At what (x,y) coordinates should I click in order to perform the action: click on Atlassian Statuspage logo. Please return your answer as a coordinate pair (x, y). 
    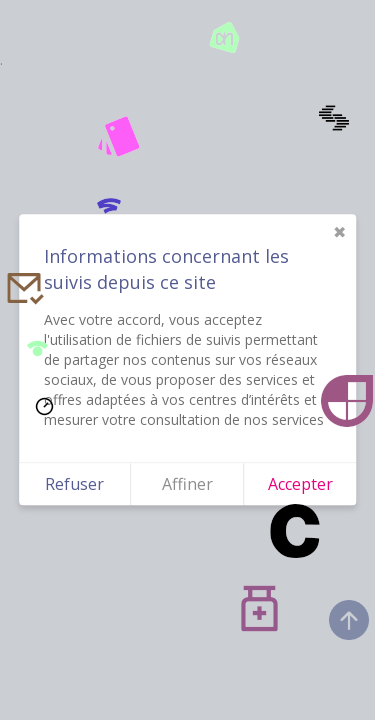
    Looking at the image, I should click on (37, 348).